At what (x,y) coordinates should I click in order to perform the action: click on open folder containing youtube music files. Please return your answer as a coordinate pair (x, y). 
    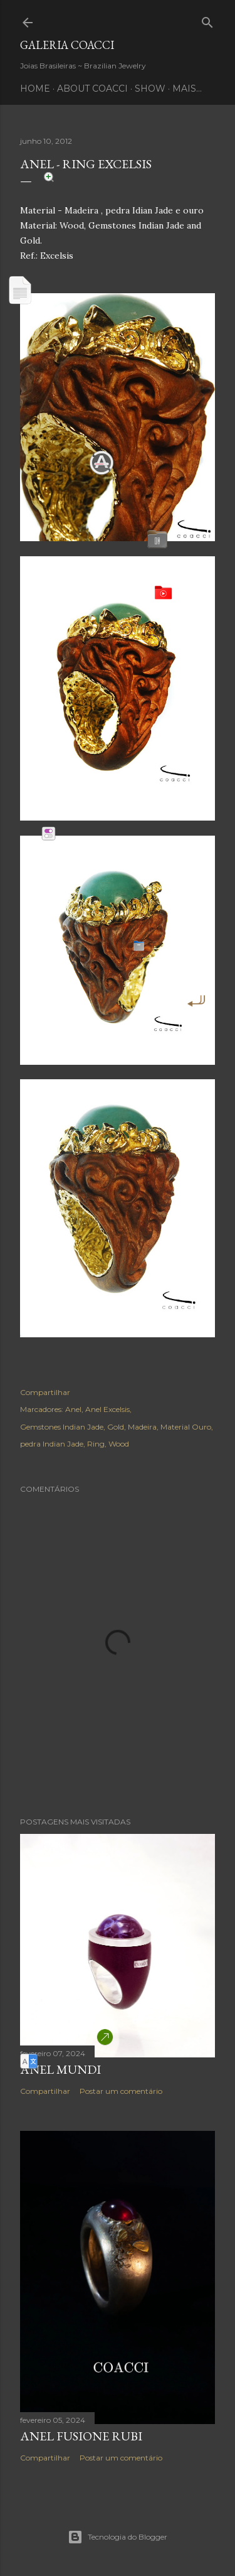
    Looking at the image, I should click on (163, 593).